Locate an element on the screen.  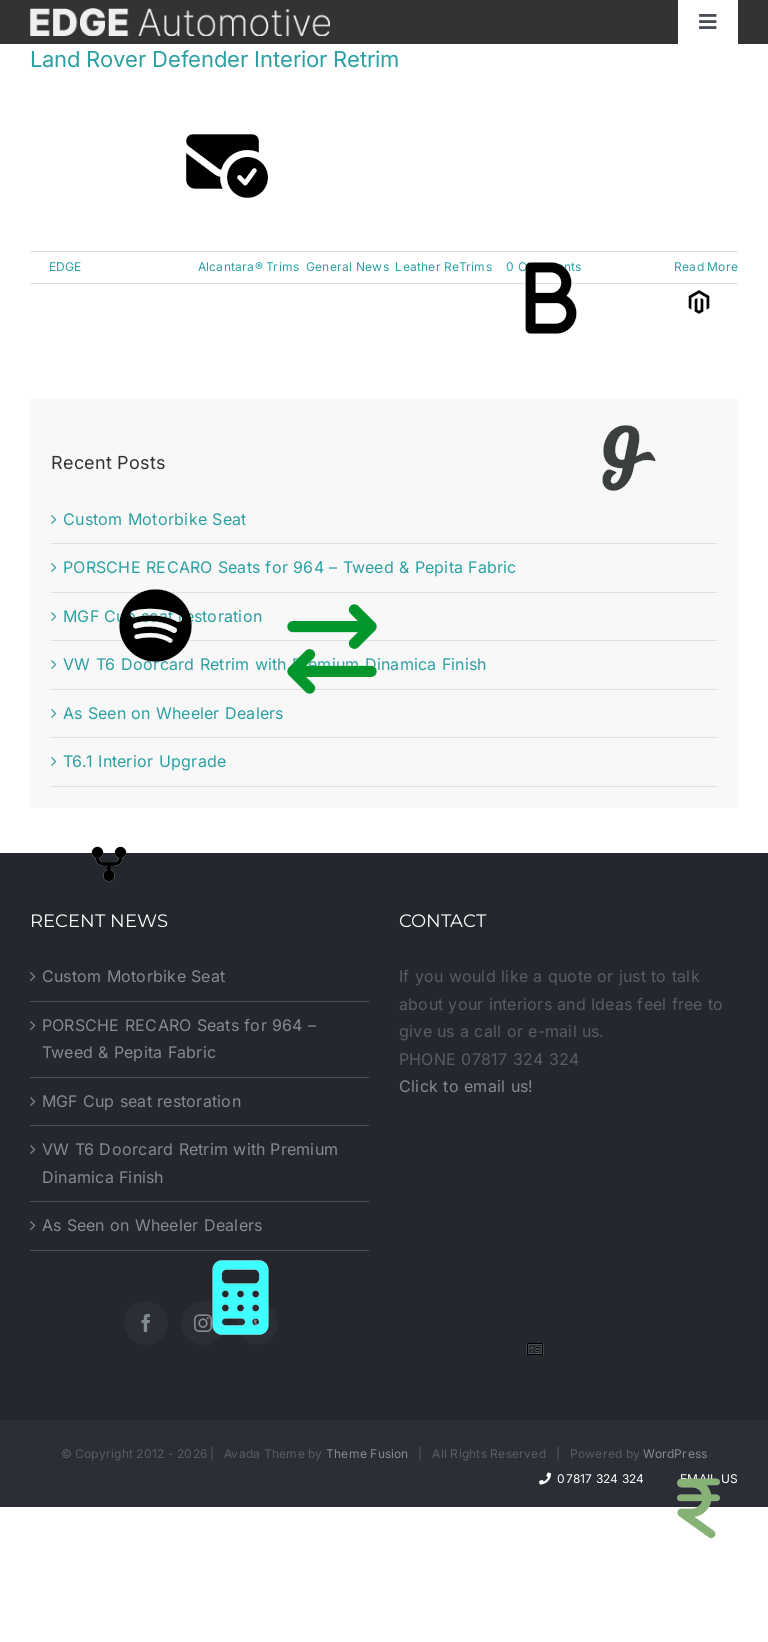
fork a repository is located at coordinates (109, 864).